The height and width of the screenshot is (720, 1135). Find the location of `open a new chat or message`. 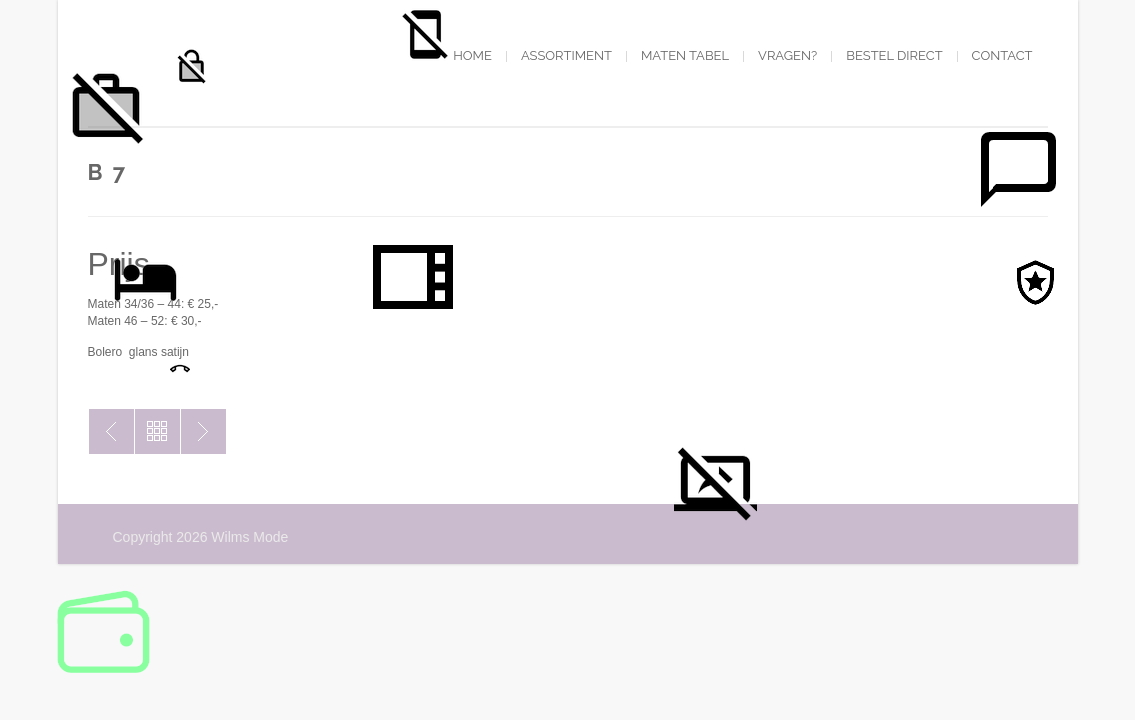

open a new chat or message is located at coordinates (1018, 169).